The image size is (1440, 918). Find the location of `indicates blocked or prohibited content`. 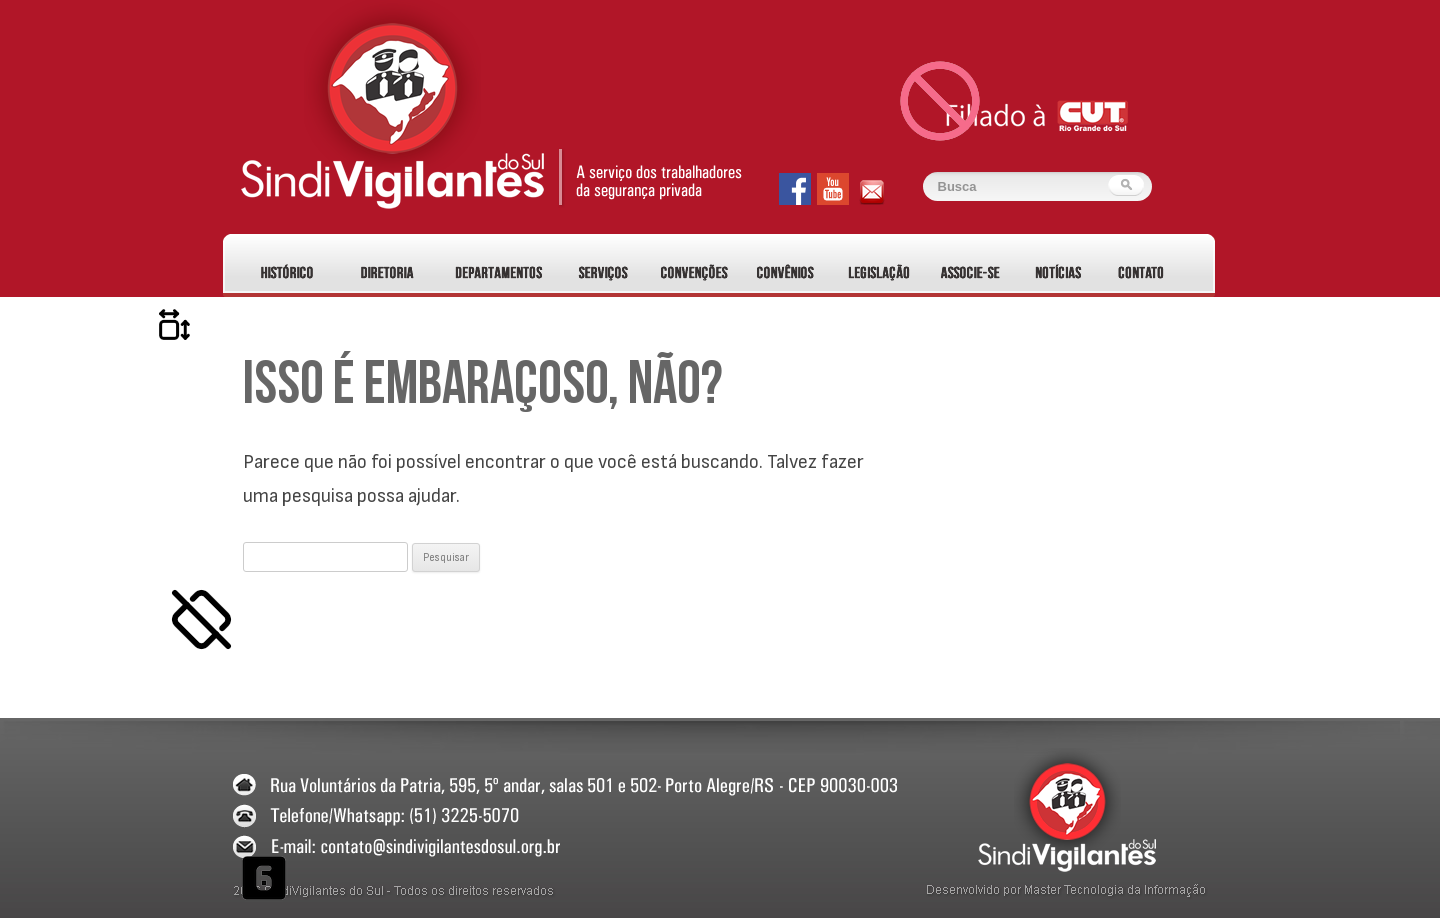

indicates blocked or prohibited content is located at coordinates (940, 101).